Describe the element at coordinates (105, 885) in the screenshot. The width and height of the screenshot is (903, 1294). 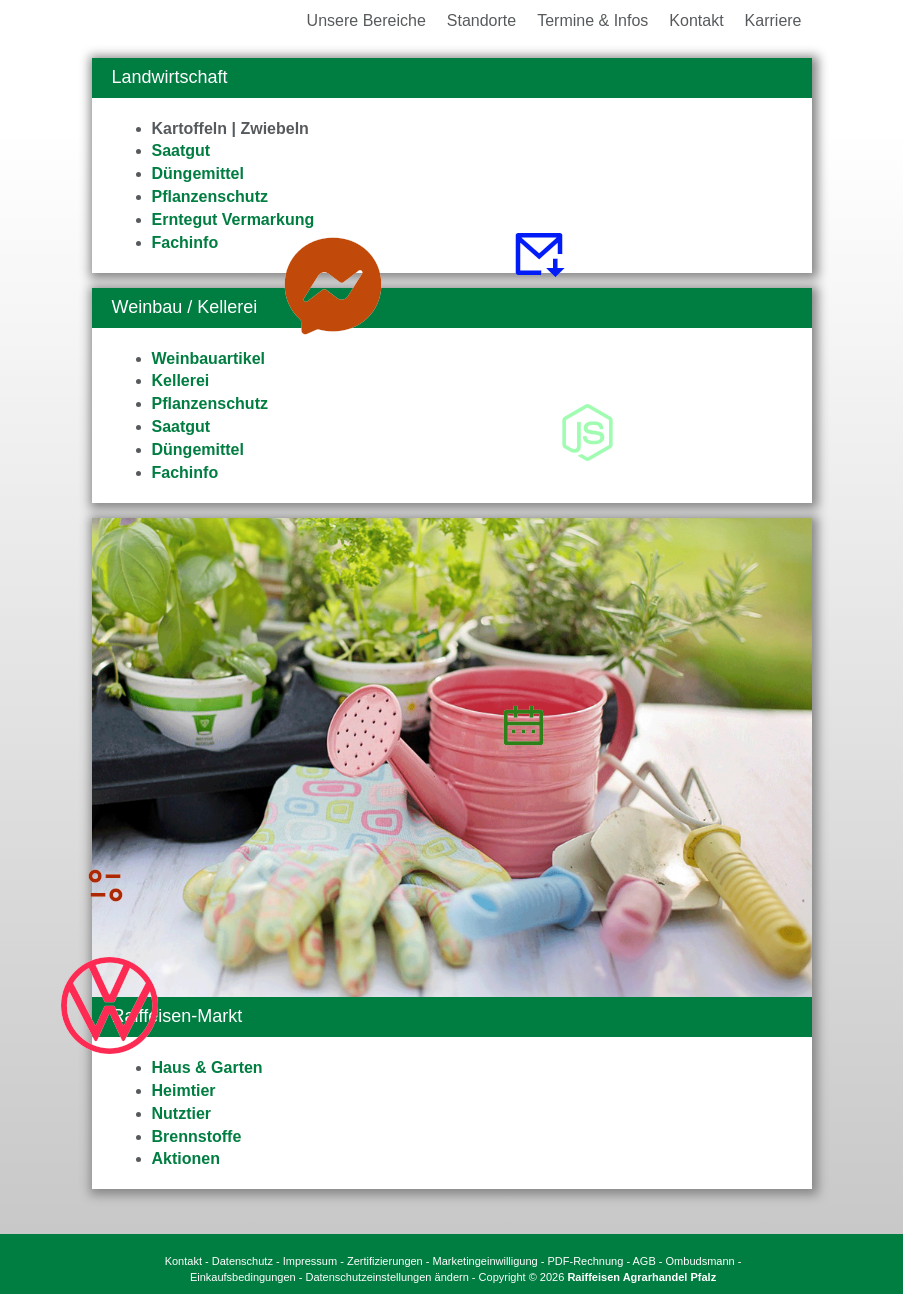
I see `adjust audio equalizer settings` at that location.